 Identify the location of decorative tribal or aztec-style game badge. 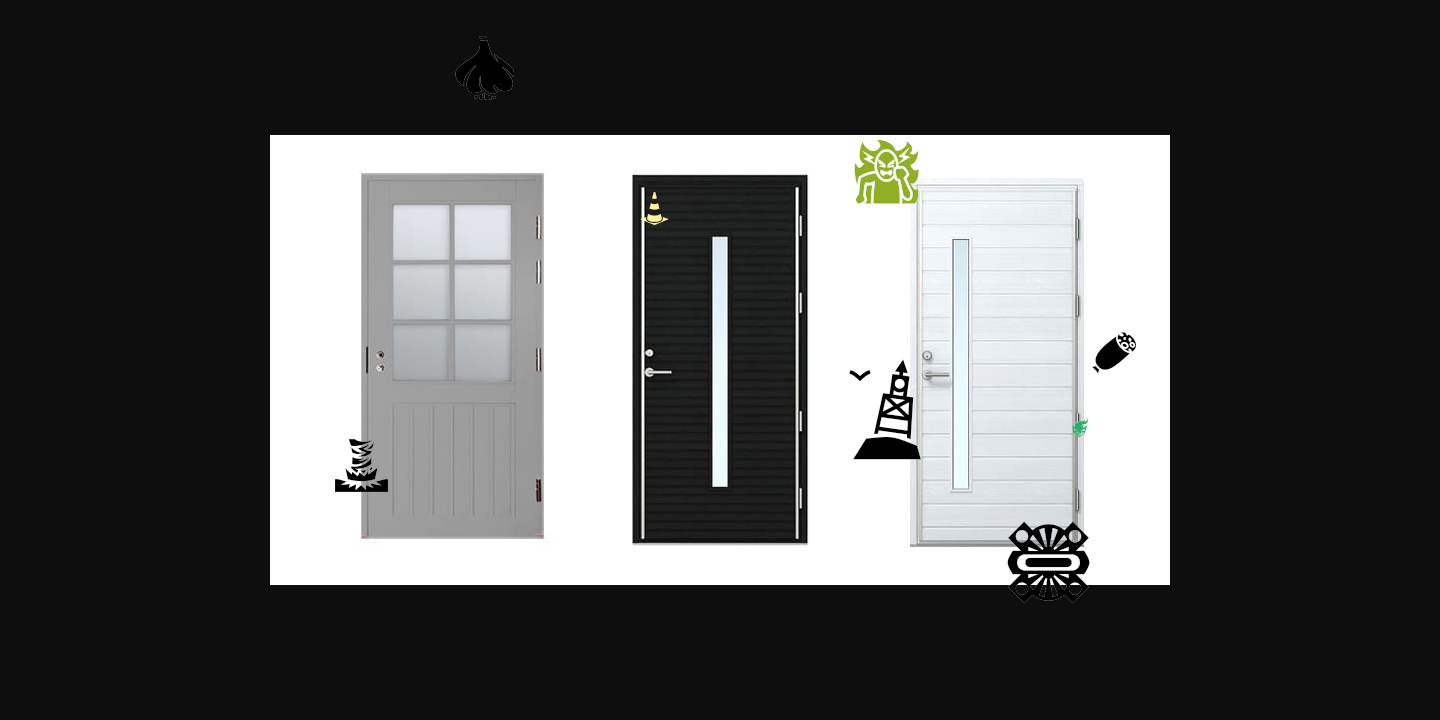
(1048, 562).